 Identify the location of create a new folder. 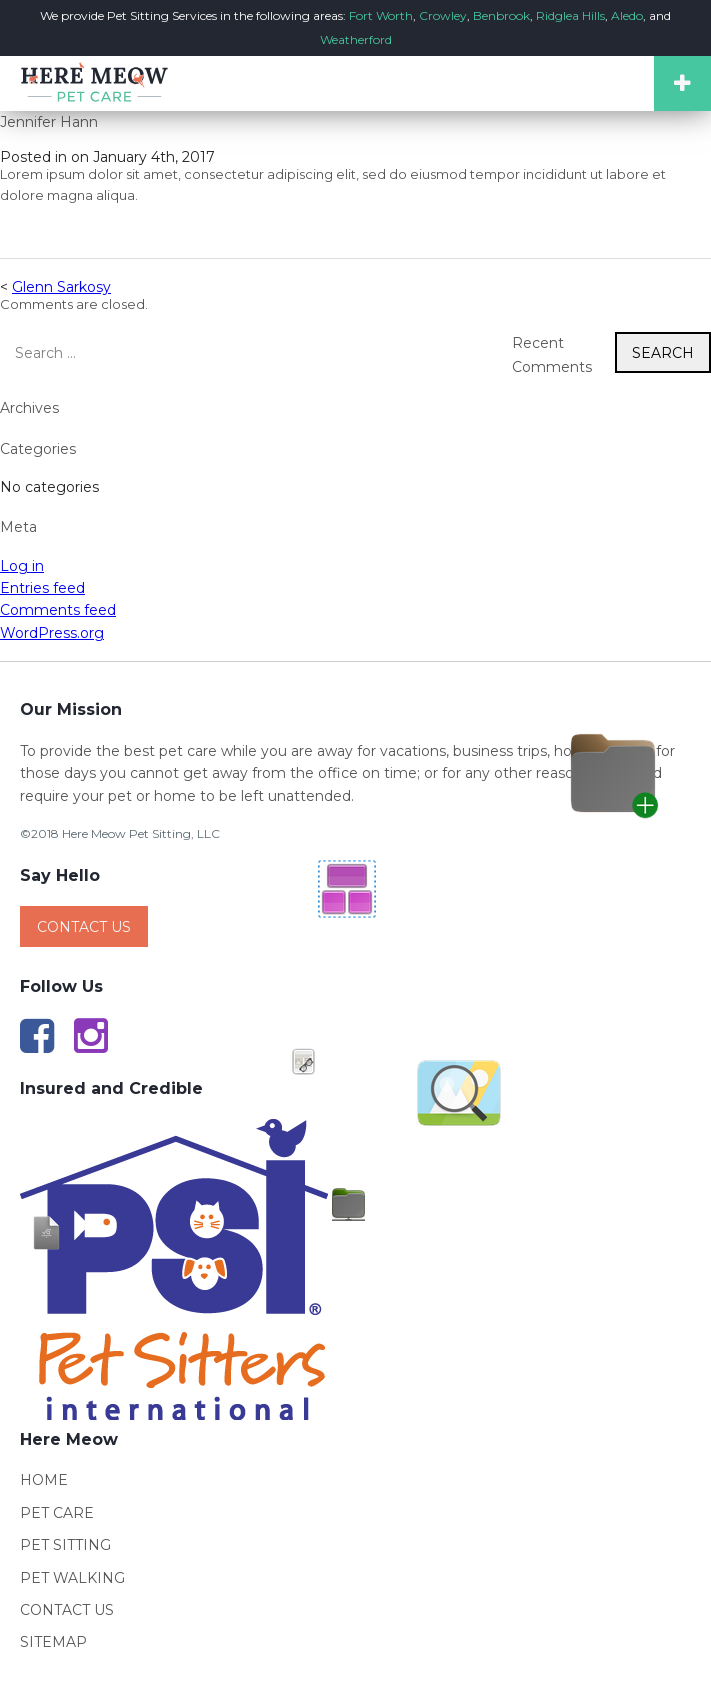
(613, 773).